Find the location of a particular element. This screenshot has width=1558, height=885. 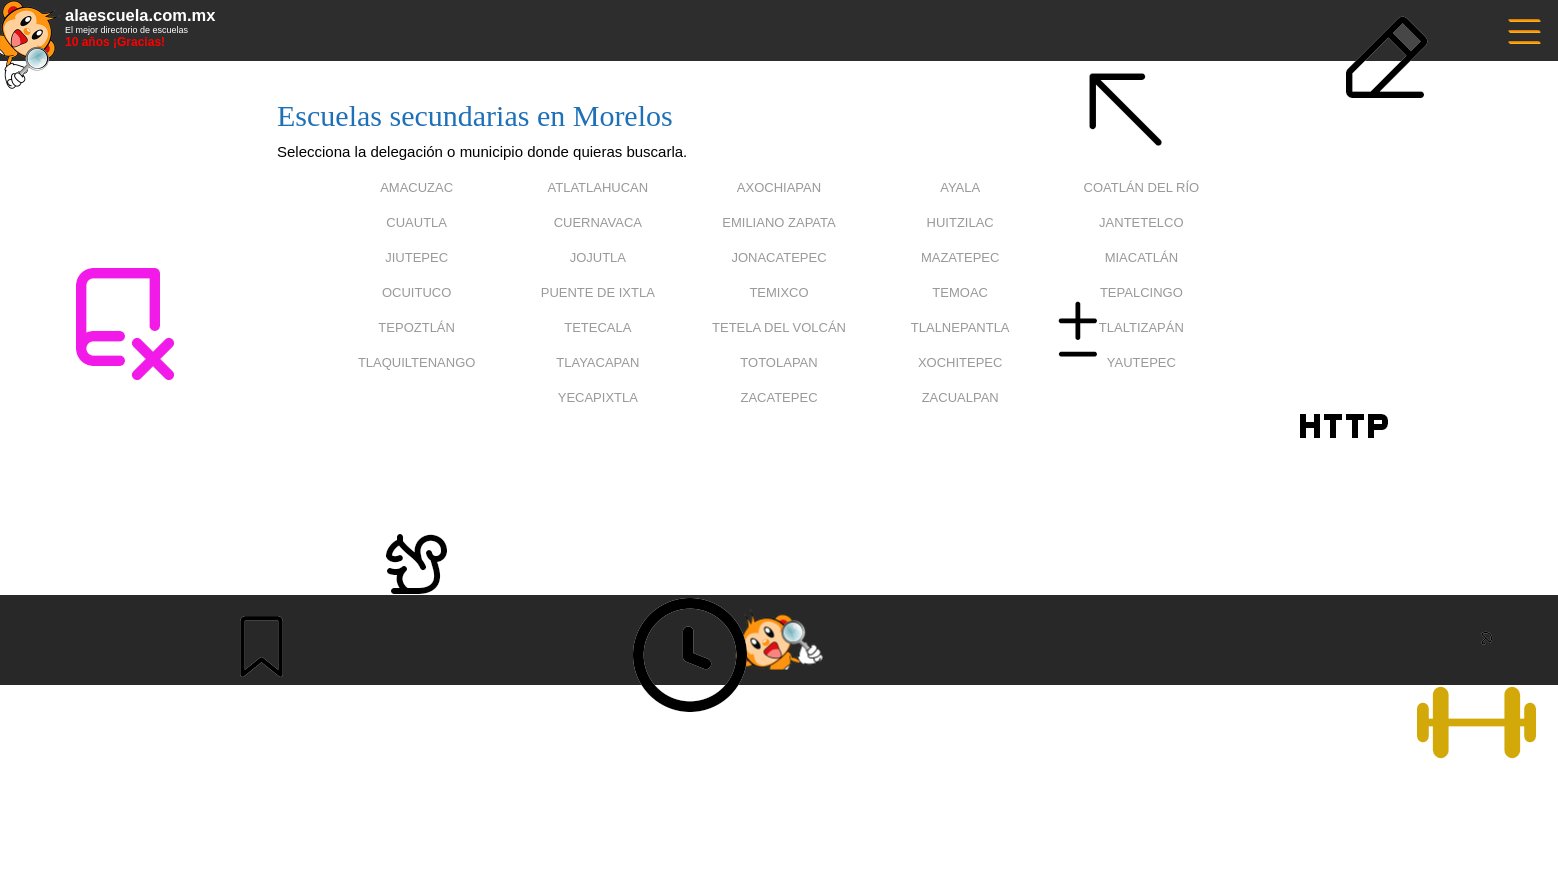

save this item for later is located at coordinates (261, 646).